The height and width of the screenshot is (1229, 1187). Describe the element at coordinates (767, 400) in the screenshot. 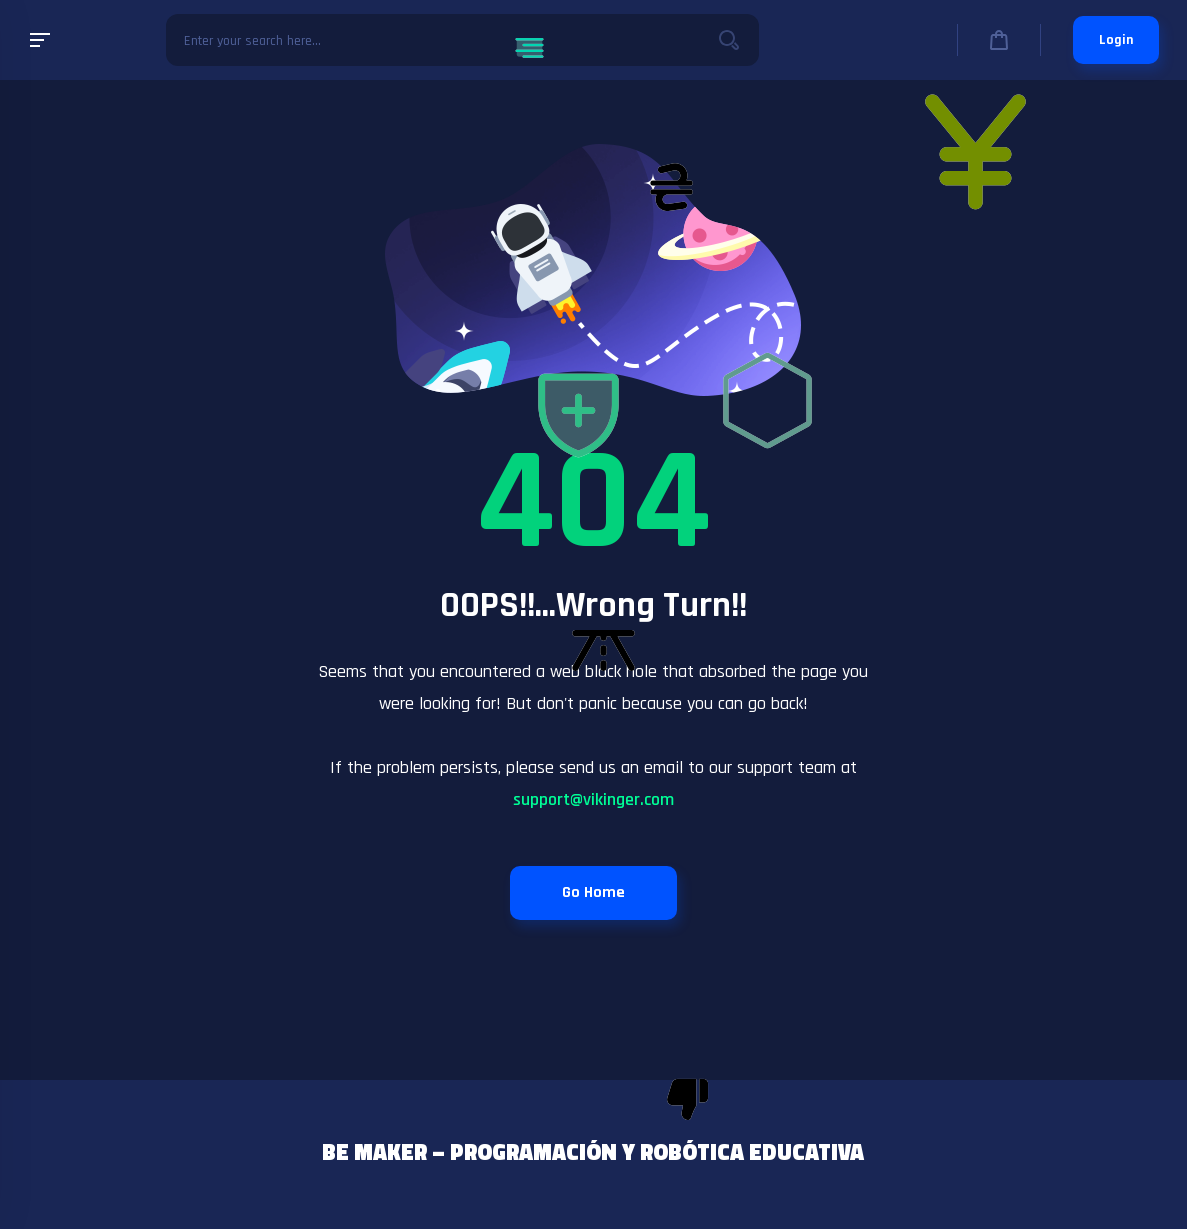

I see `indicates a hexagonal category or shape tool` at that location.